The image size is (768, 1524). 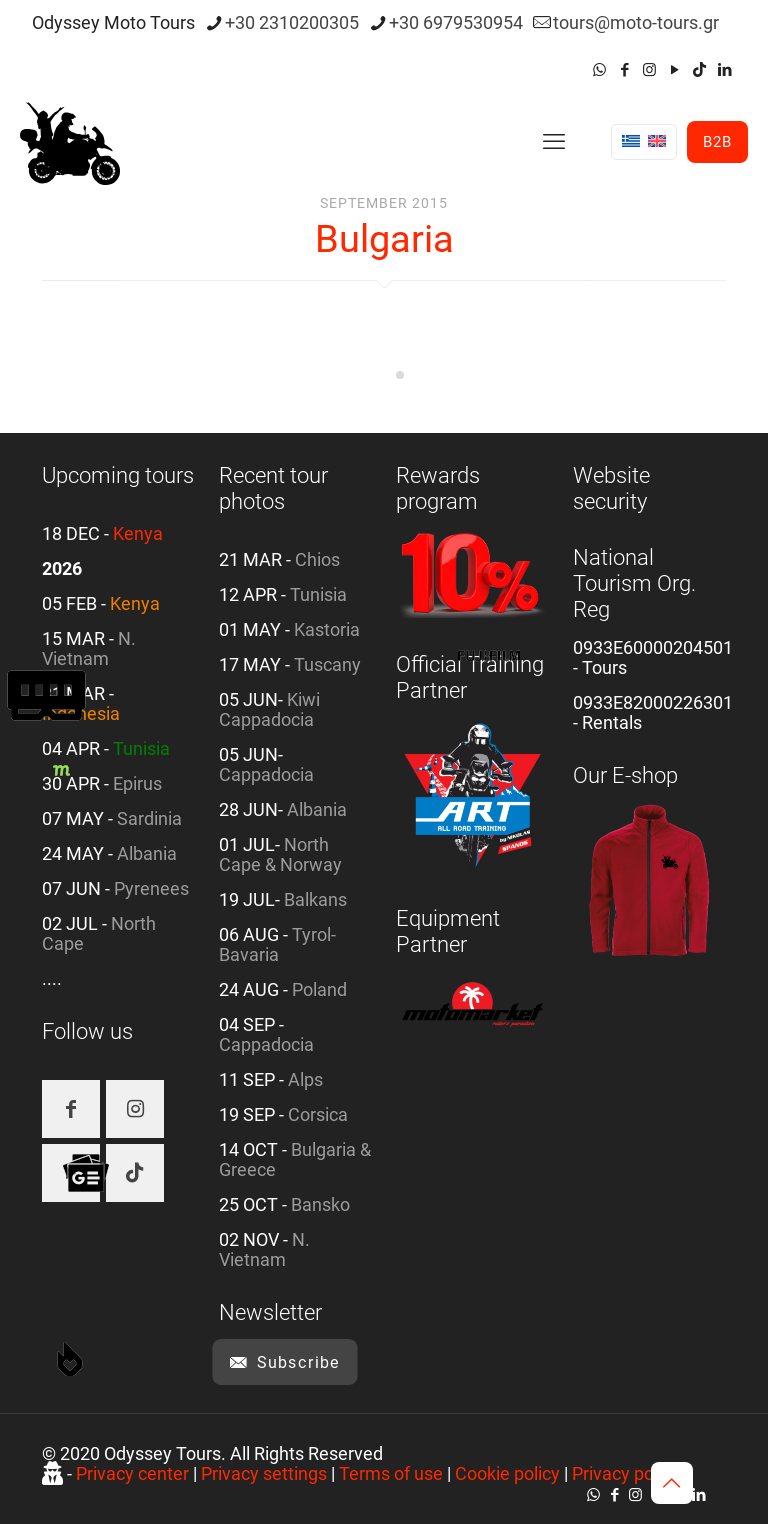 What do you see at coordinates (70, 1359) in the screenshot?
I see `visit fandom wiki website` at bounding box center [70, 1359].